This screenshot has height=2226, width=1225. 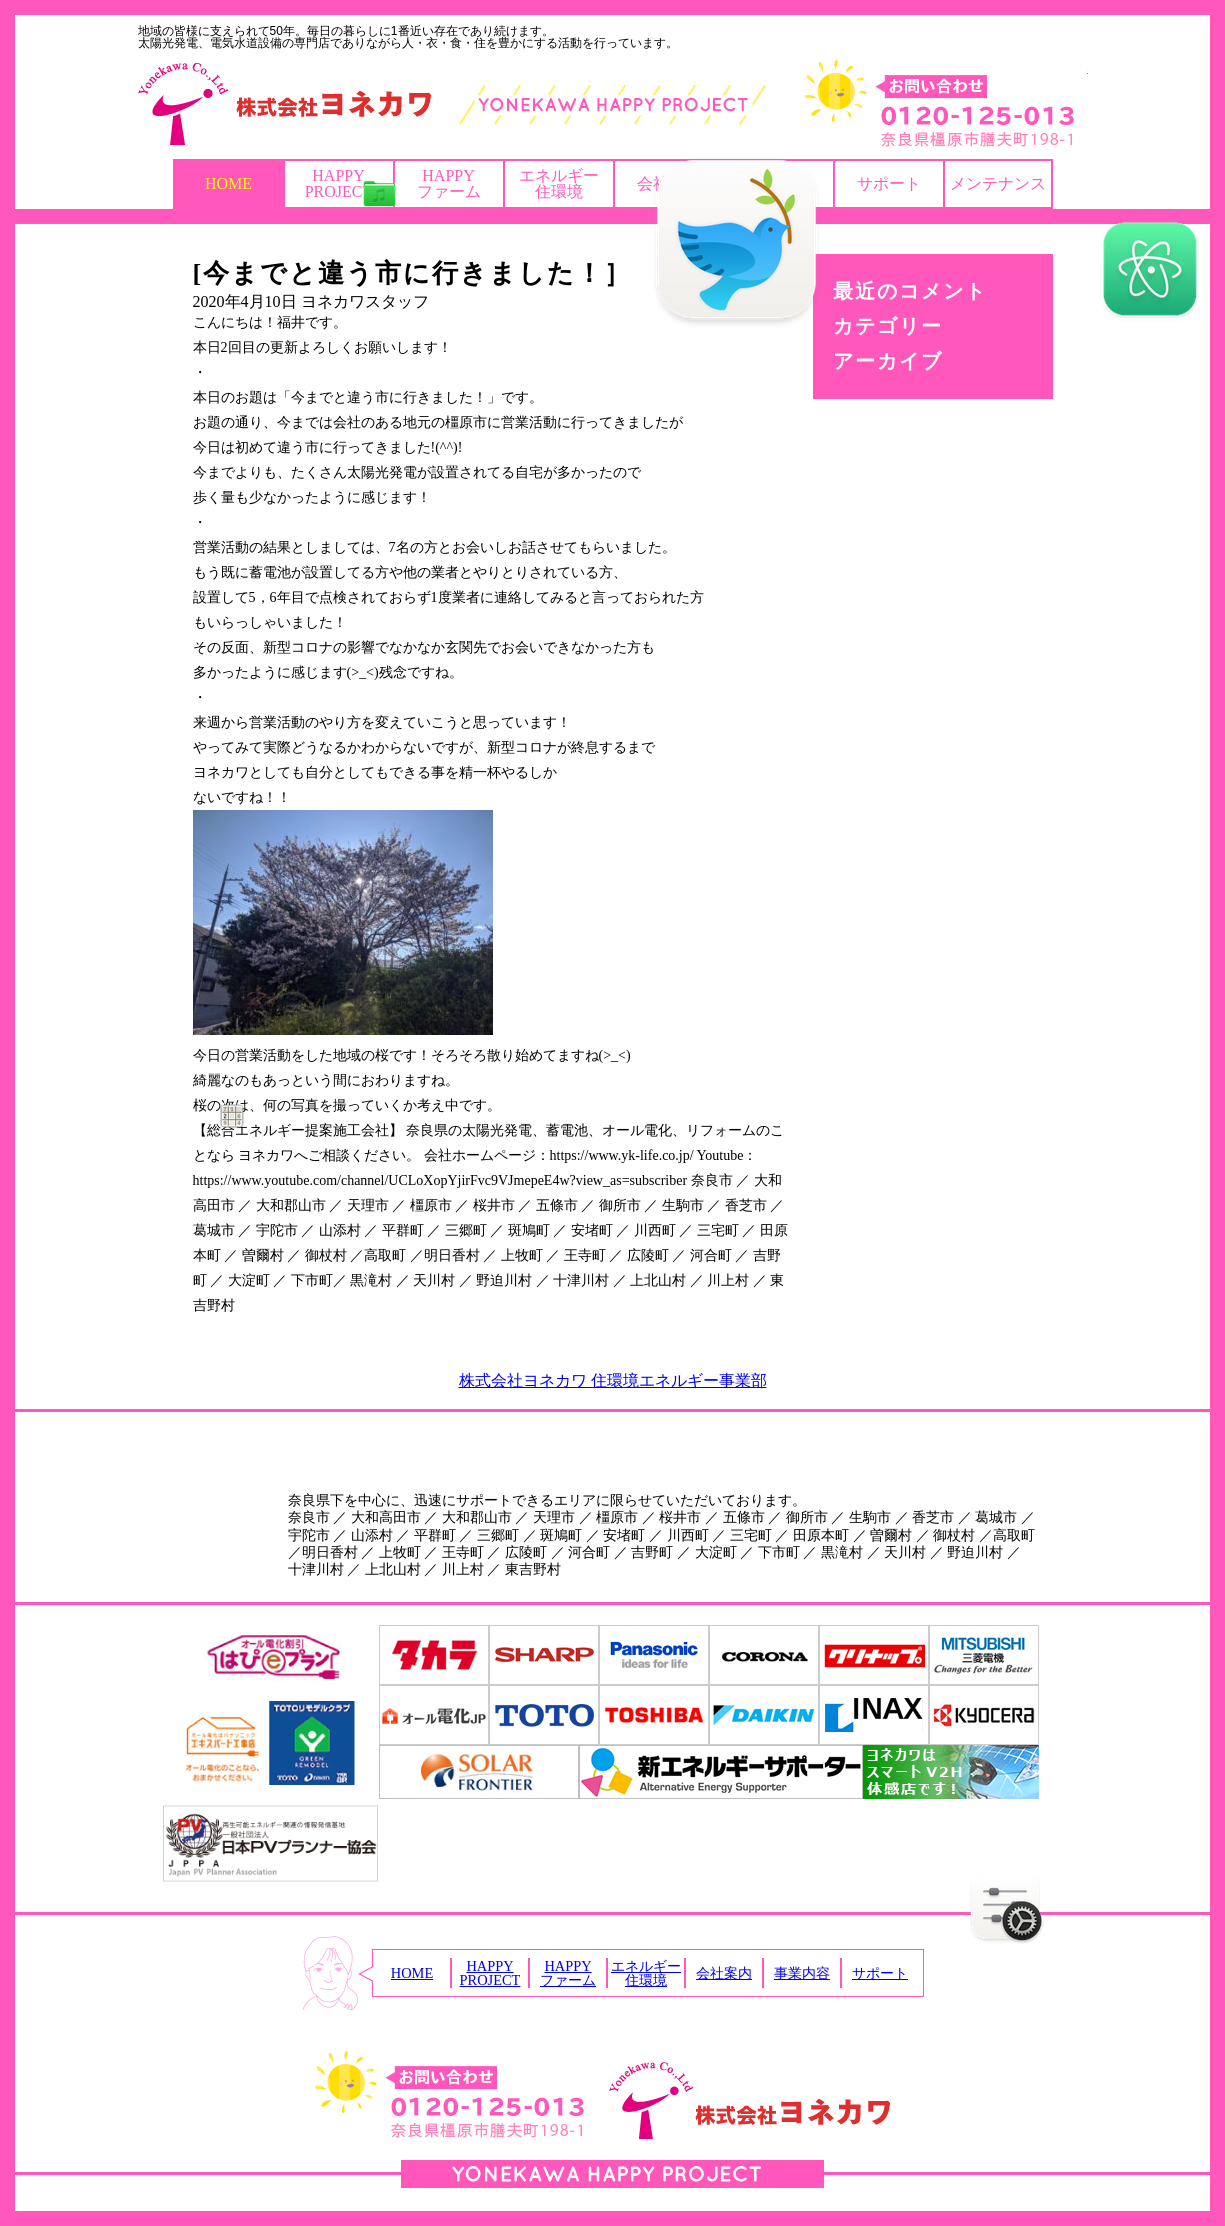 What do you see at coordinates (1150, 269) in the screenshot?
I see `open Atom text editor` at bounding box center [1150, 269].